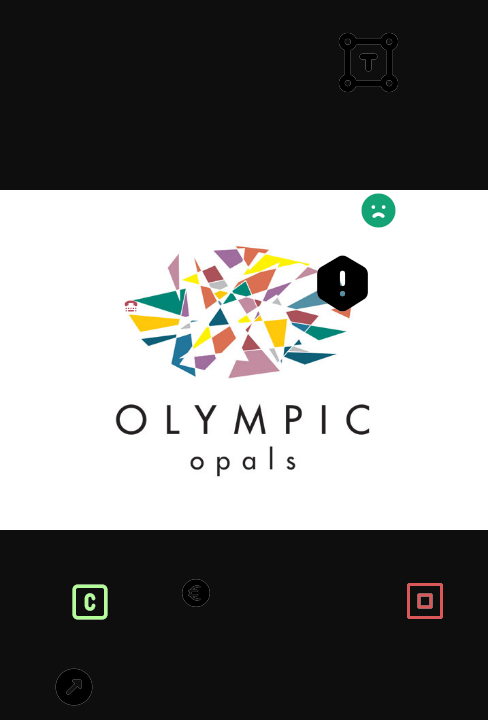 Image resolution: width=488 pixels, height=720 pixels. I want to click on access TTY or text telephone services, so click(131, 306).